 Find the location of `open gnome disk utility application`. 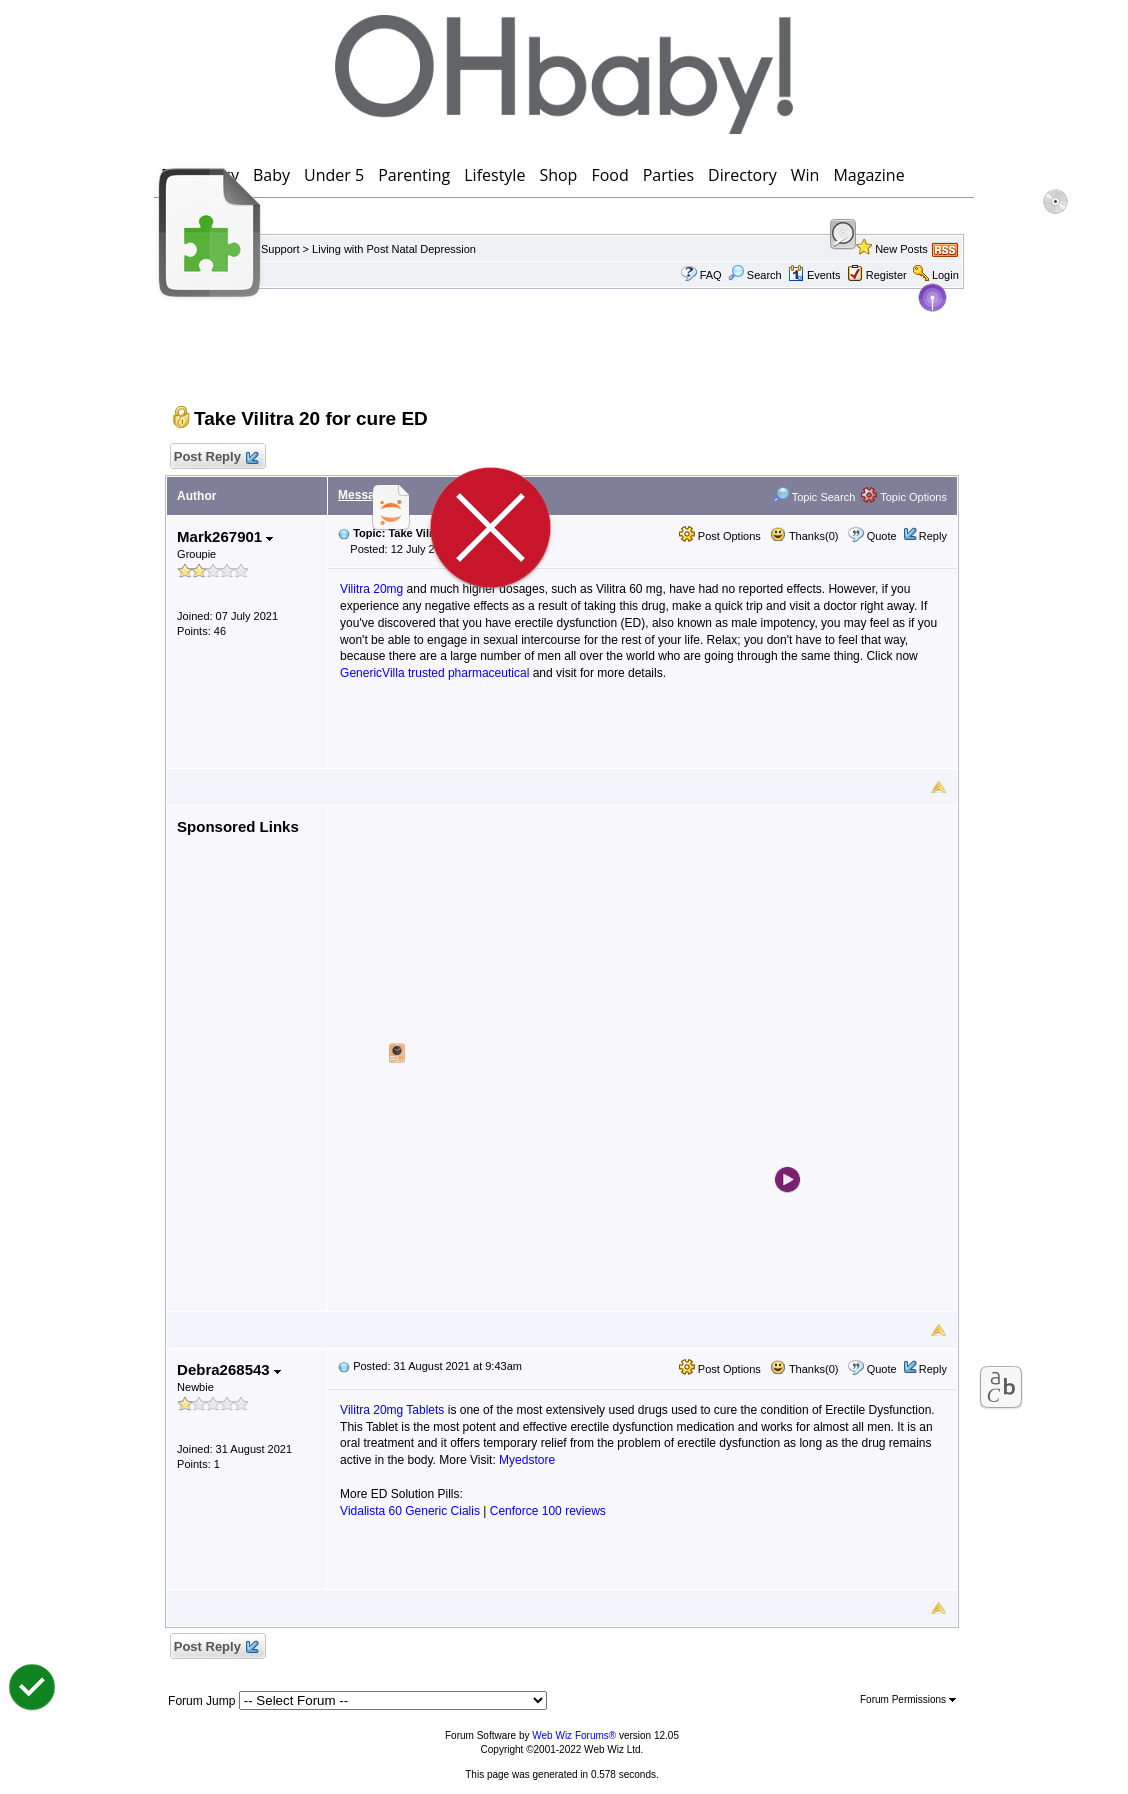

open gnome disk utility application is located at coordinates (843, 234).